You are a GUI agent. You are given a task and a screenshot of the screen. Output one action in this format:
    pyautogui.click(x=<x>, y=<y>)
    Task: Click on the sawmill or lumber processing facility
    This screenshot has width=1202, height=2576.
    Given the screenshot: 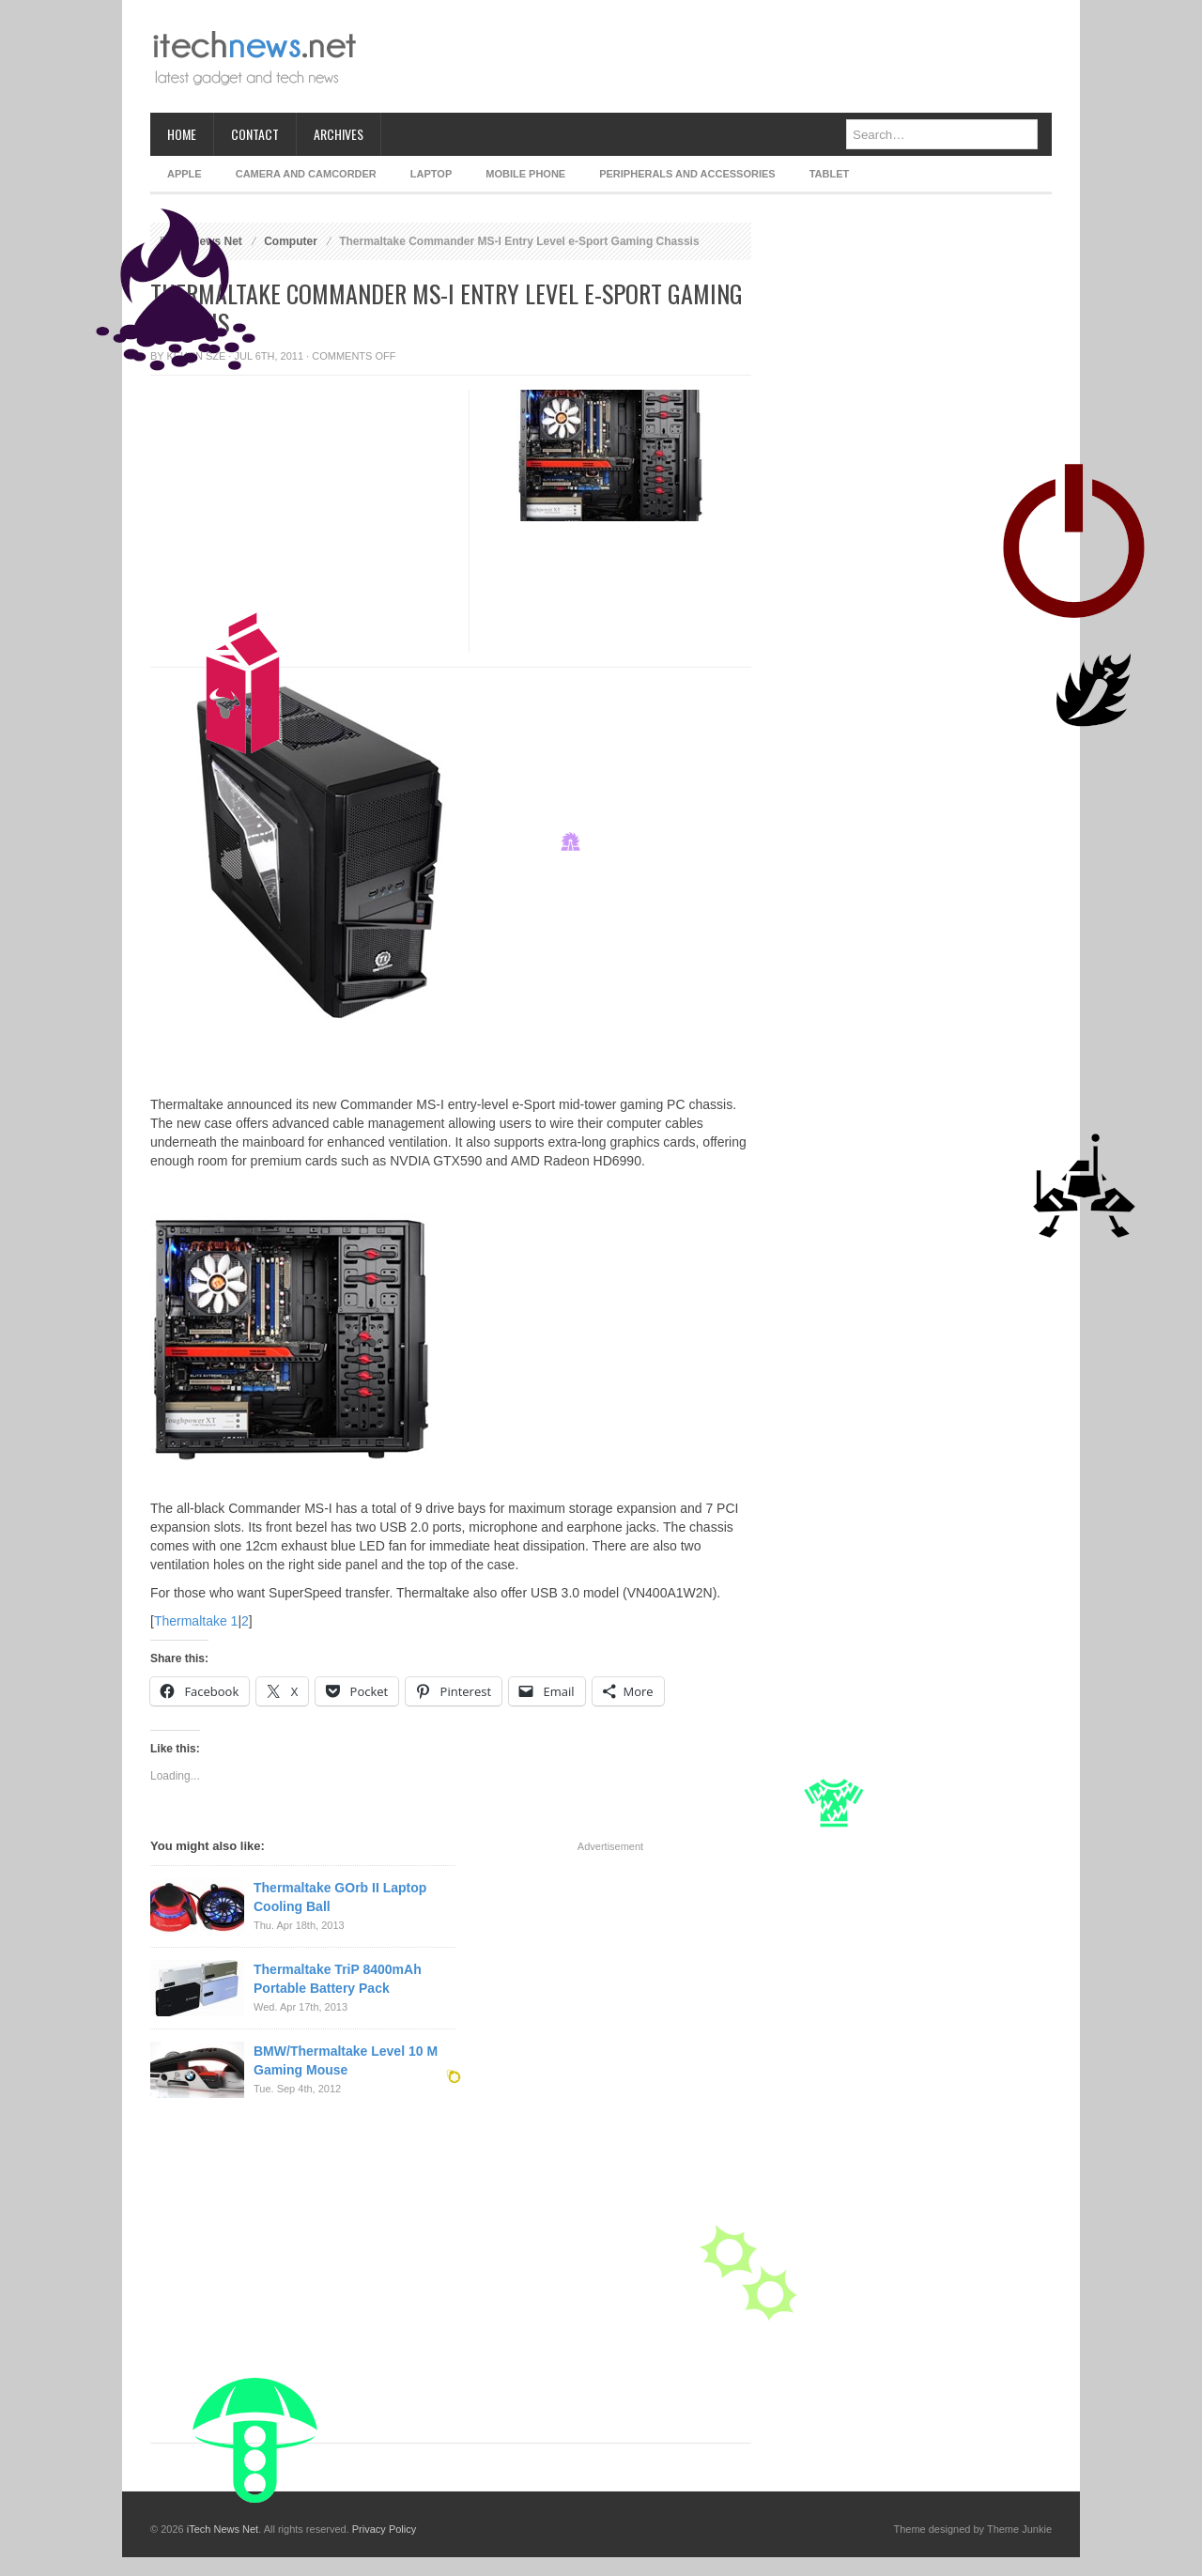 What is the action you would take?
    pyautogui.click(x=570, y=841)
    